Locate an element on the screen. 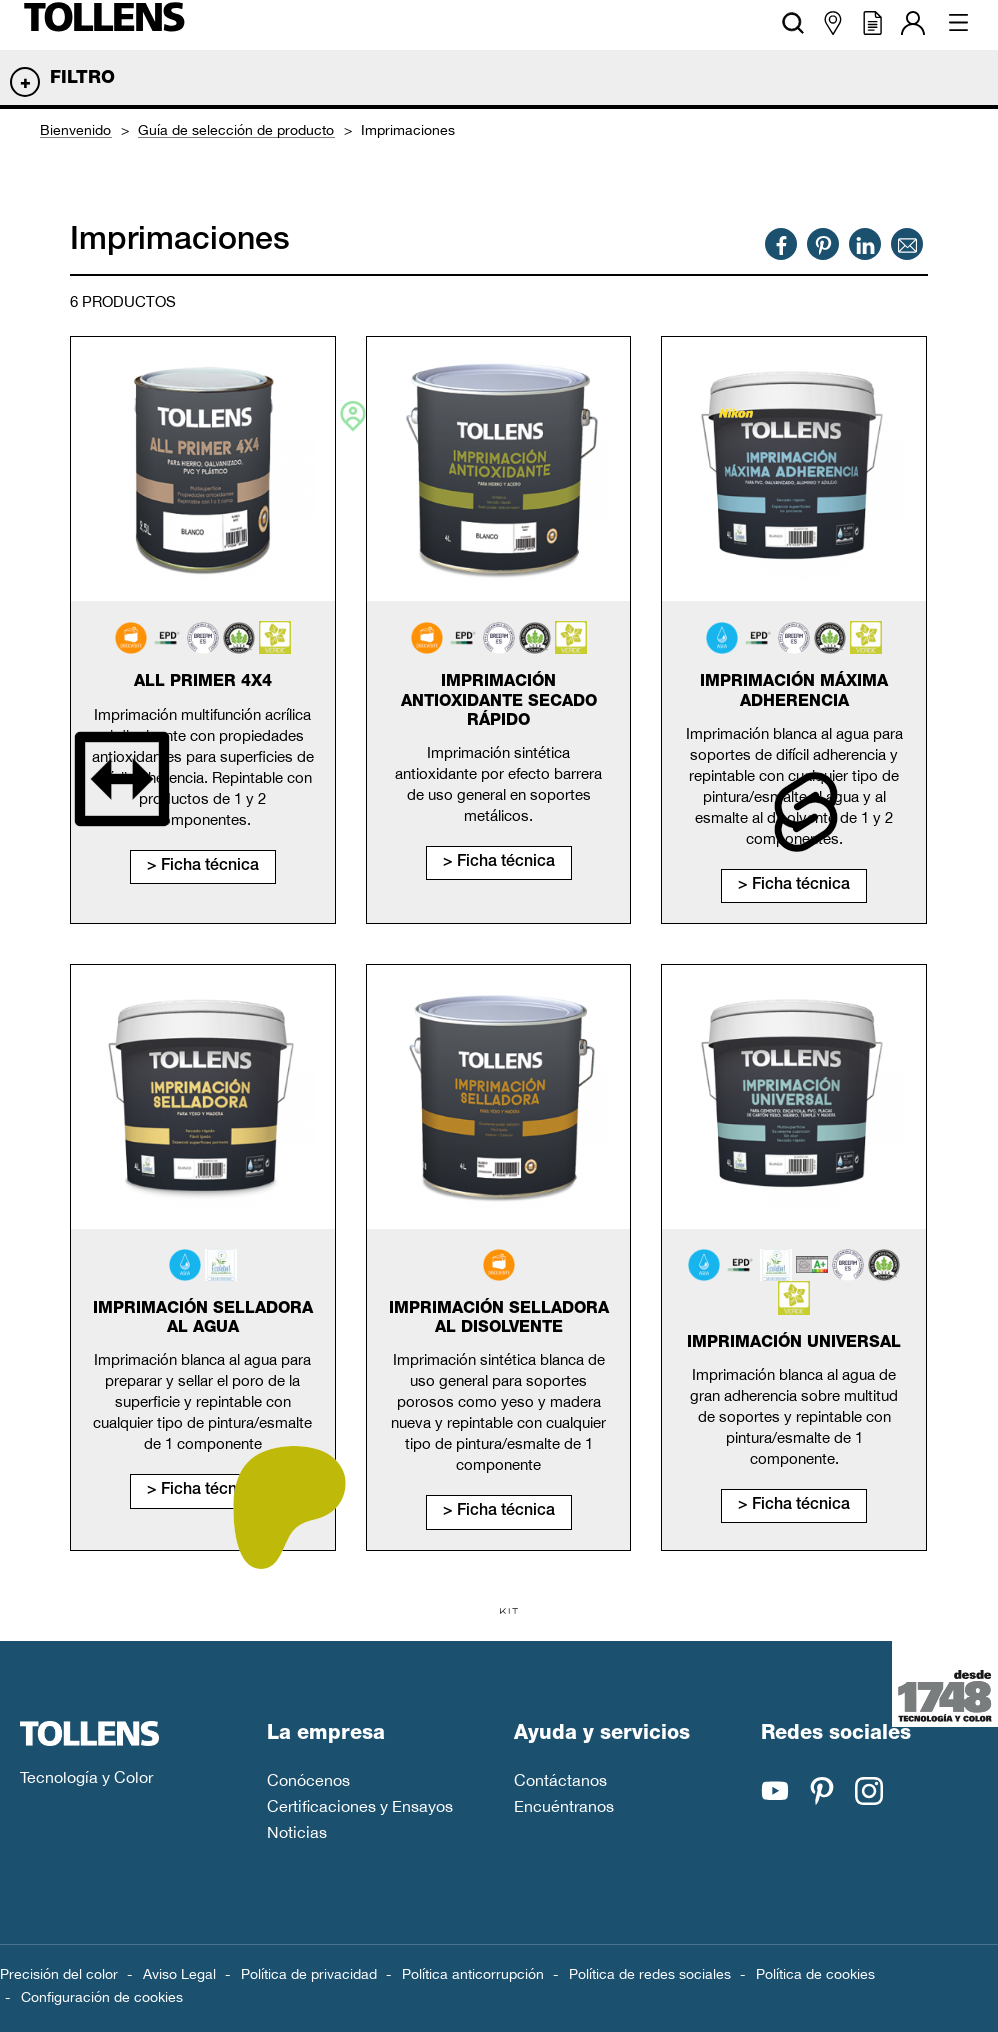 The height and width of the screenshot is (2032, 998). kit email marketing platform logo is located at coordinates (509, 1611).